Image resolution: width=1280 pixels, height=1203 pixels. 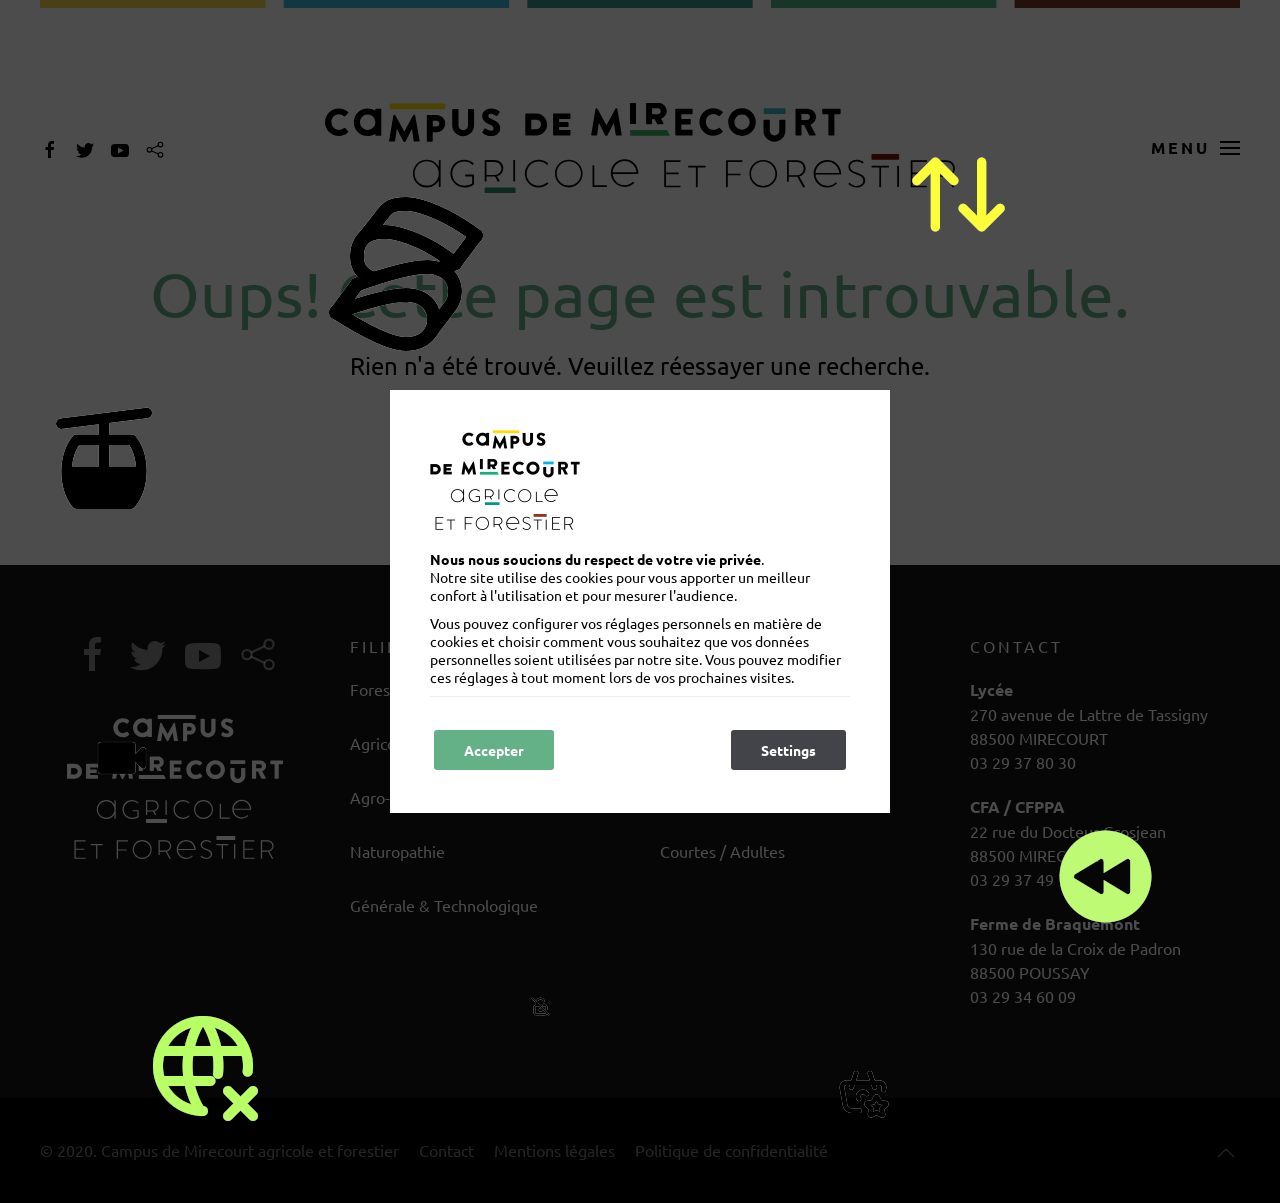 What do you see at coordinates (863, 1092) in the screenshot?
I see `add item to favorites from cart` at bounding box center [863, 1092].